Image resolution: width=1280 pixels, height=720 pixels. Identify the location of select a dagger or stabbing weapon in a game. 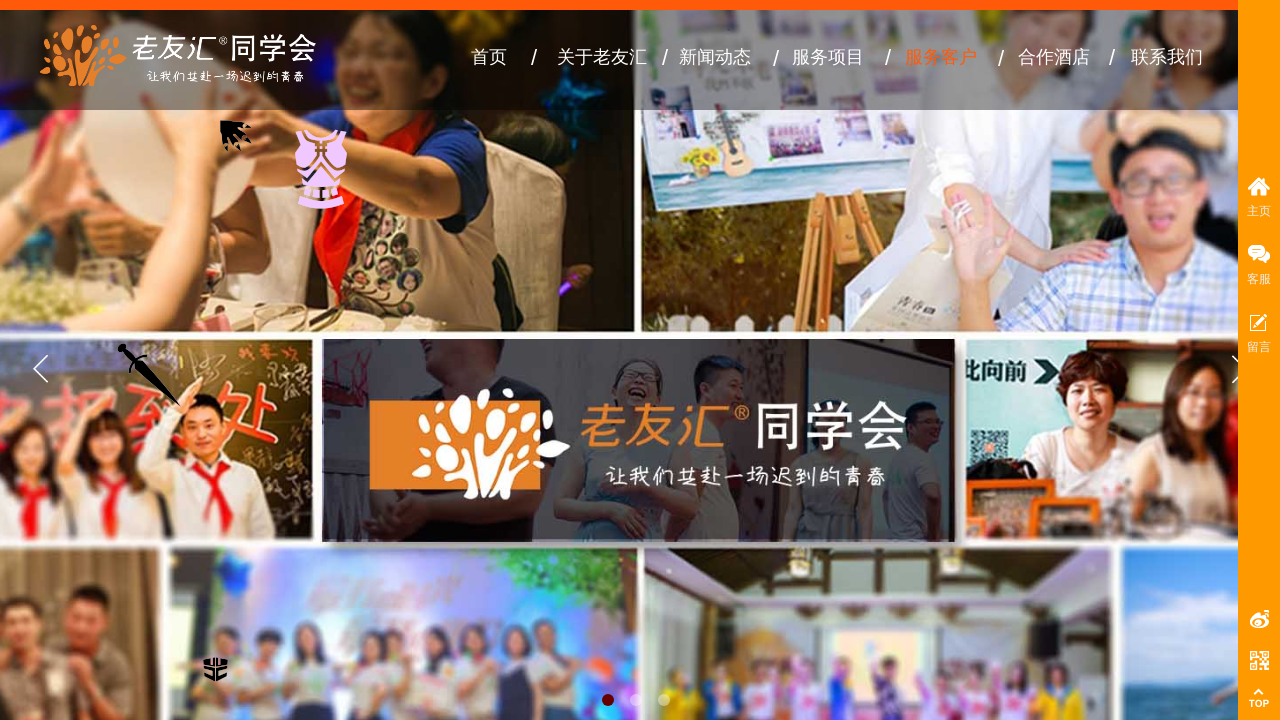
(149, 375).